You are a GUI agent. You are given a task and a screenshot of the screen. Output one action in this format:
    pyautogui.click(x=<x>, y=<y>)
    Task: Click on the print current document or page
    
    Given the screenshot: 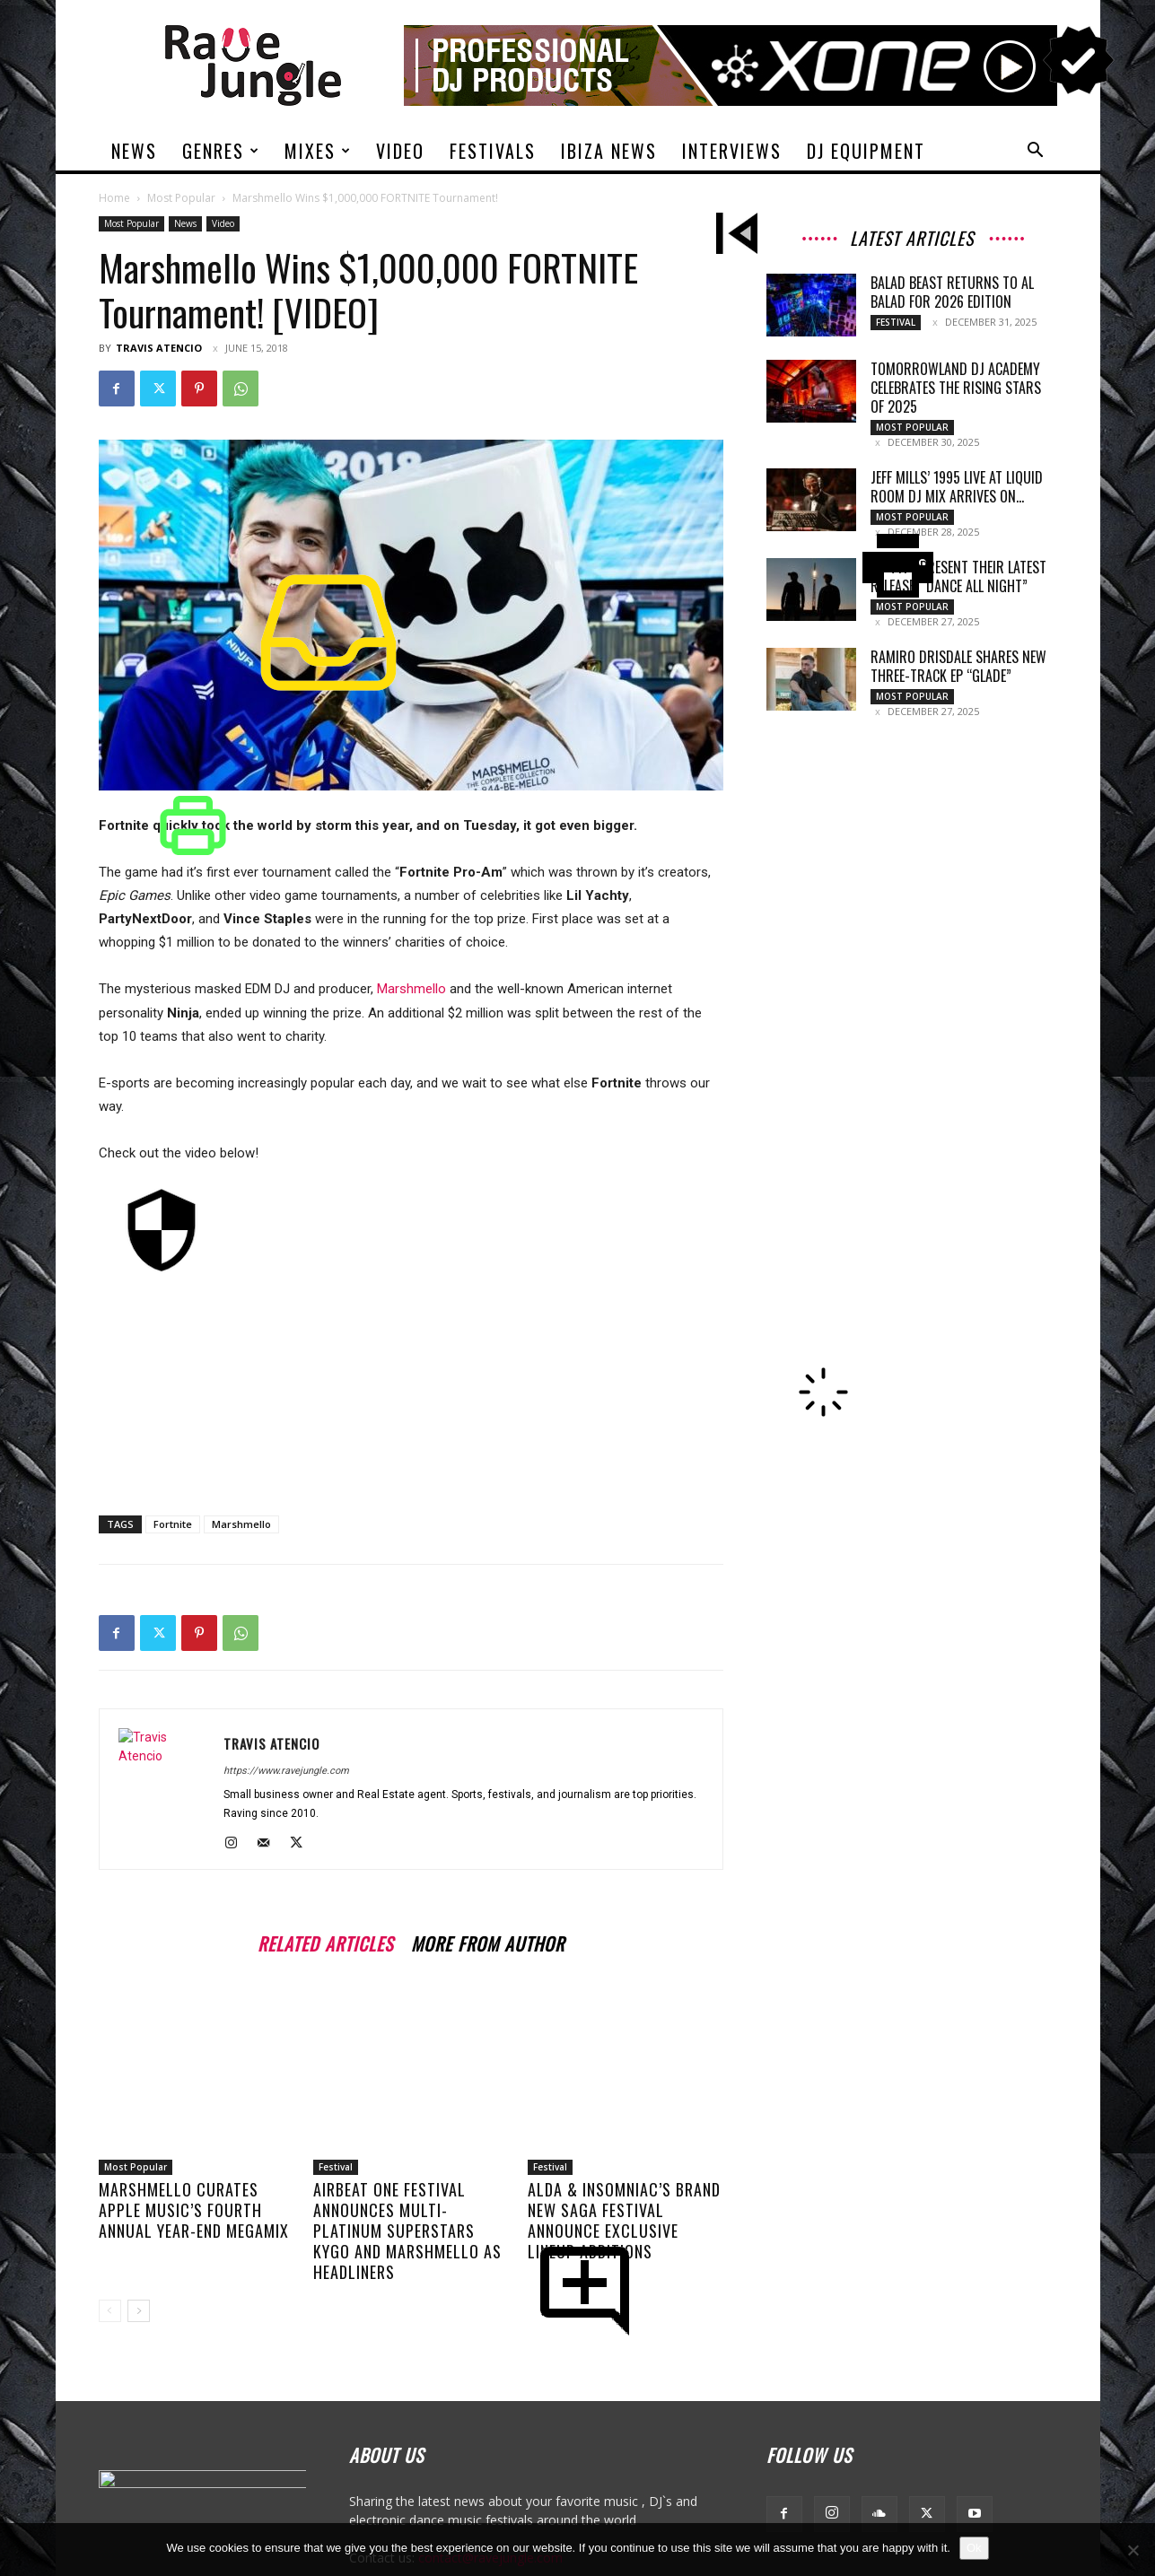 What is the action you would take?
    pyautogui.click(x=897, y=565)
    